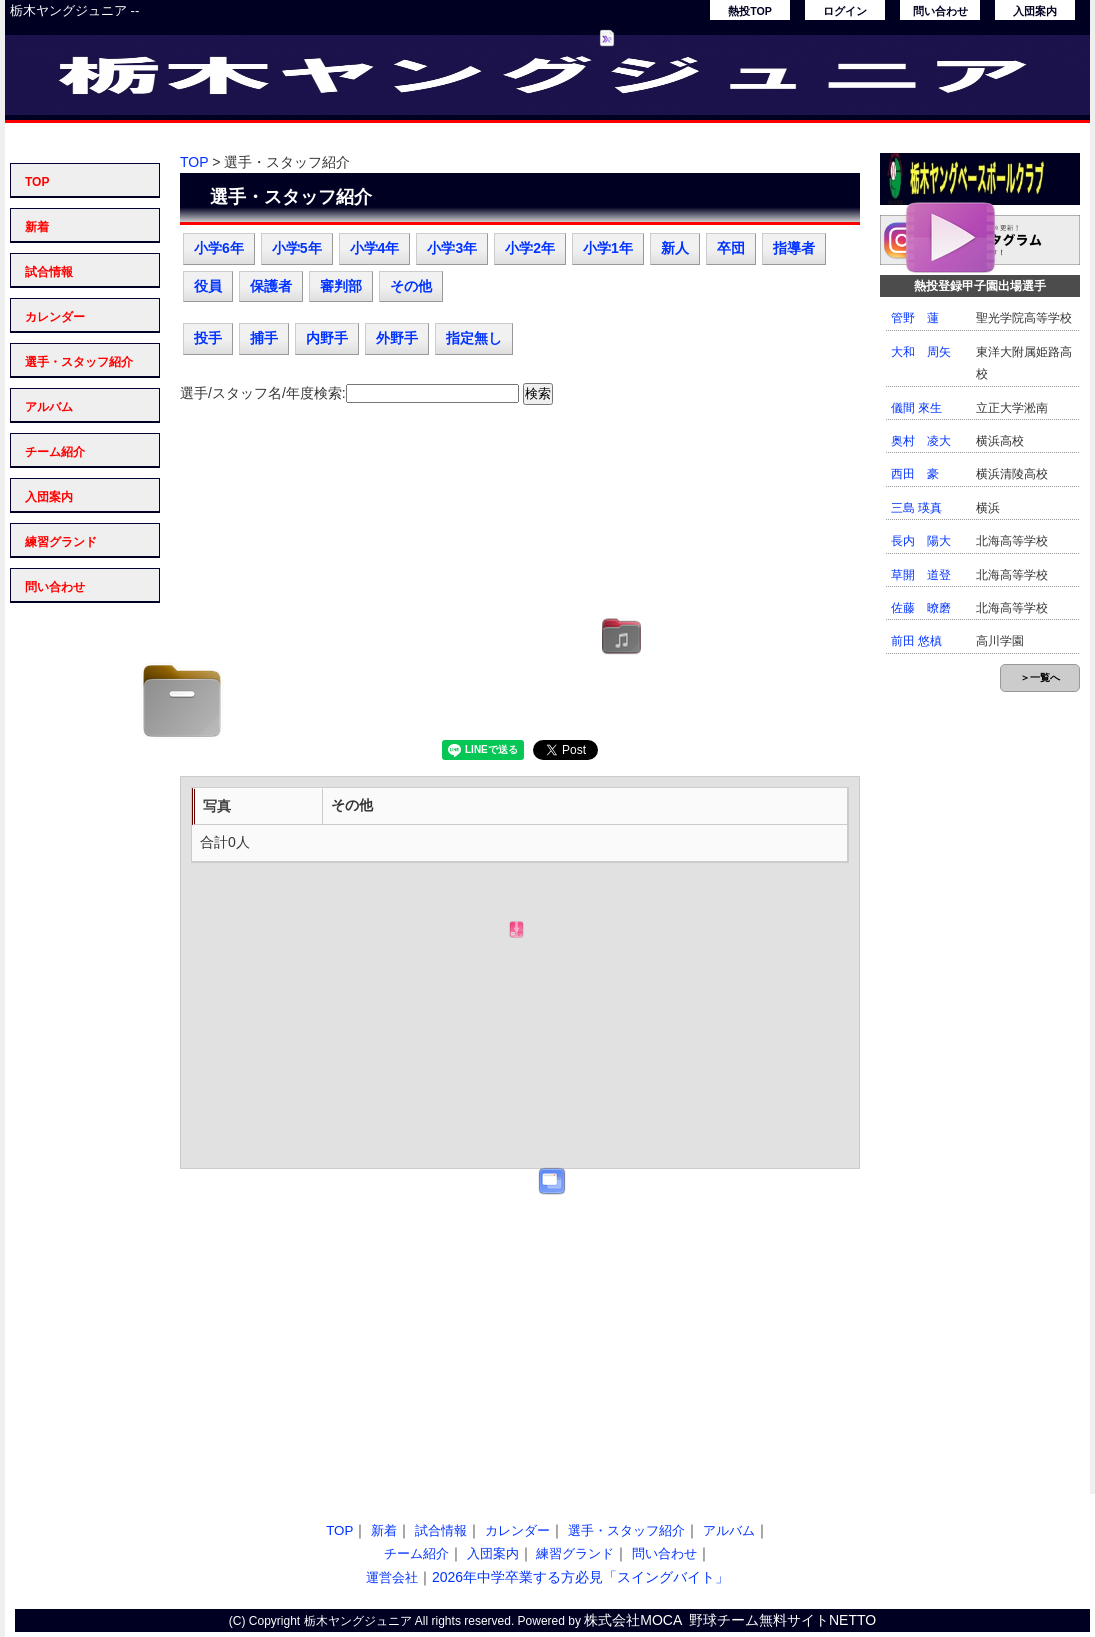 This screenshot has width=1095, height=1637. What do you see at coordinates (182, 701) in the screenshot?
I see `open the file manager application` at bounding box center [182, 701].